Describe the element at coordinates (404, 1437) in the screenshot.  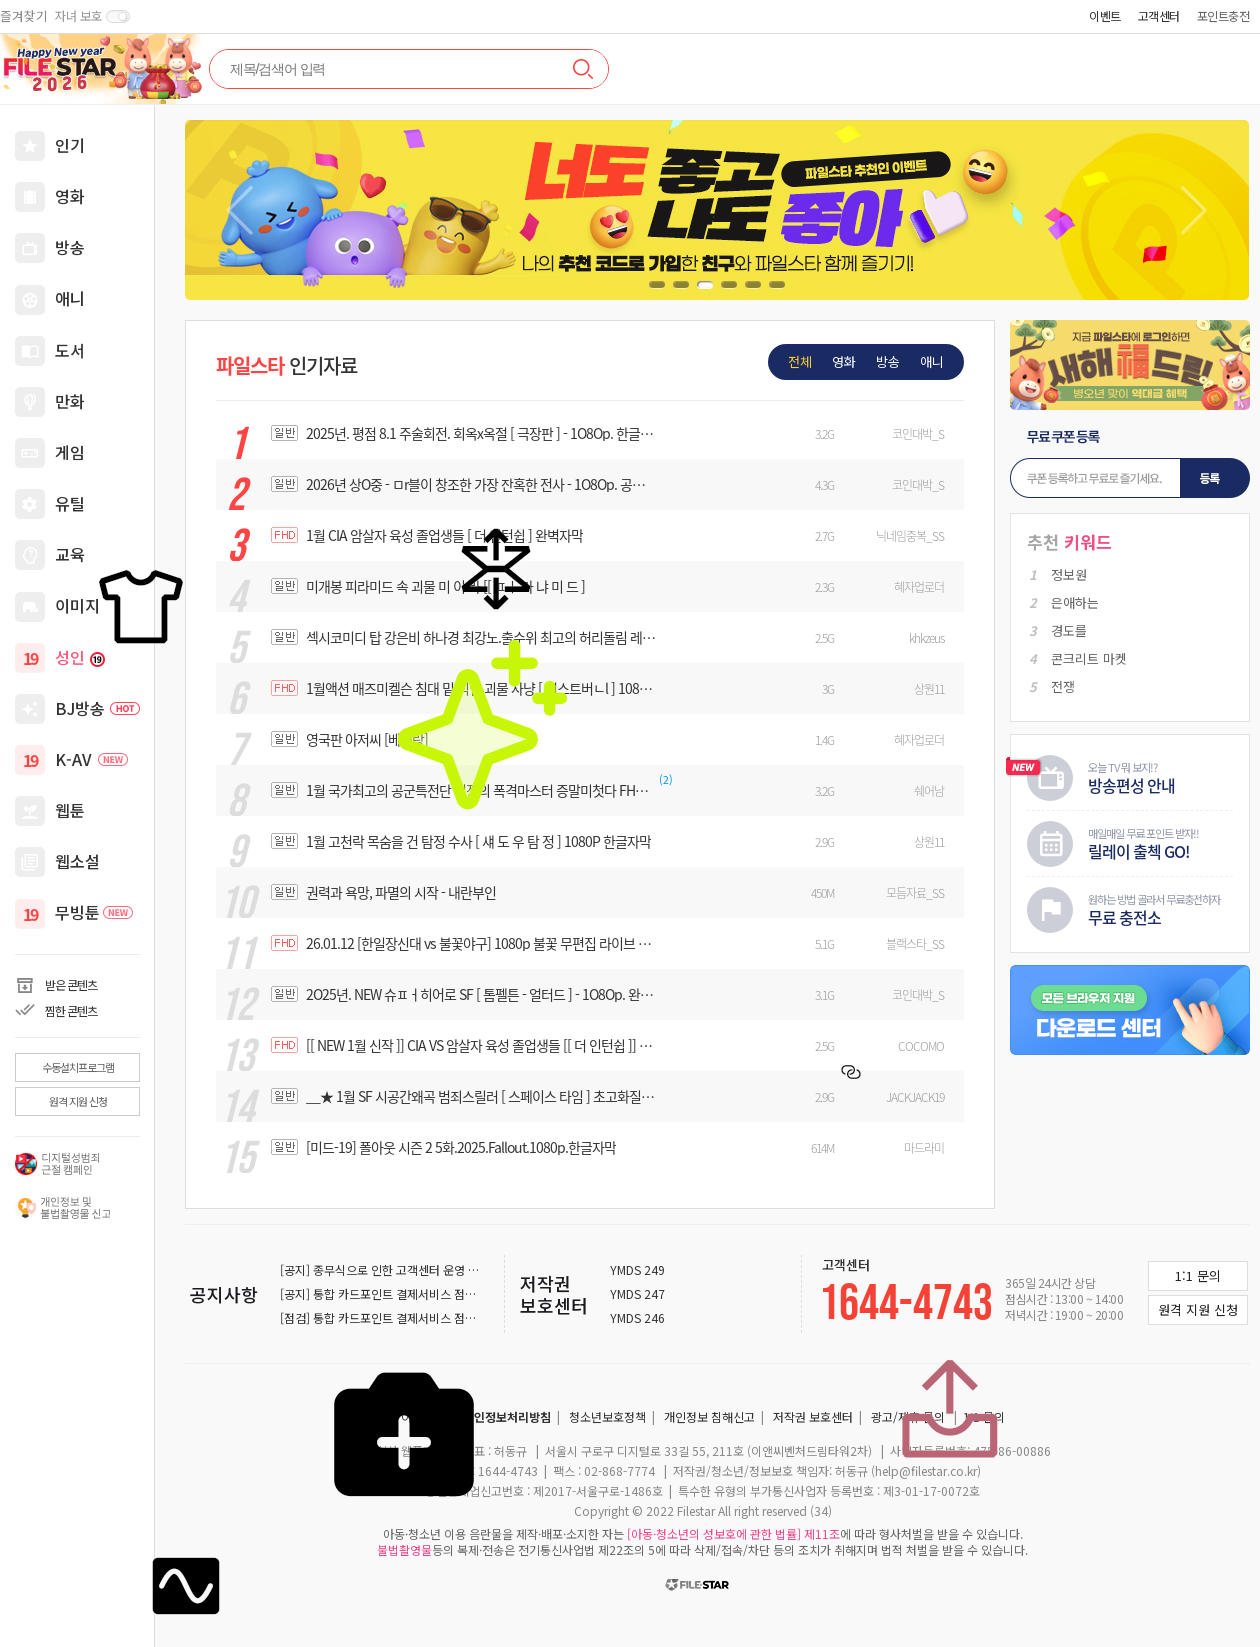
I see `add a new photo` at that location.